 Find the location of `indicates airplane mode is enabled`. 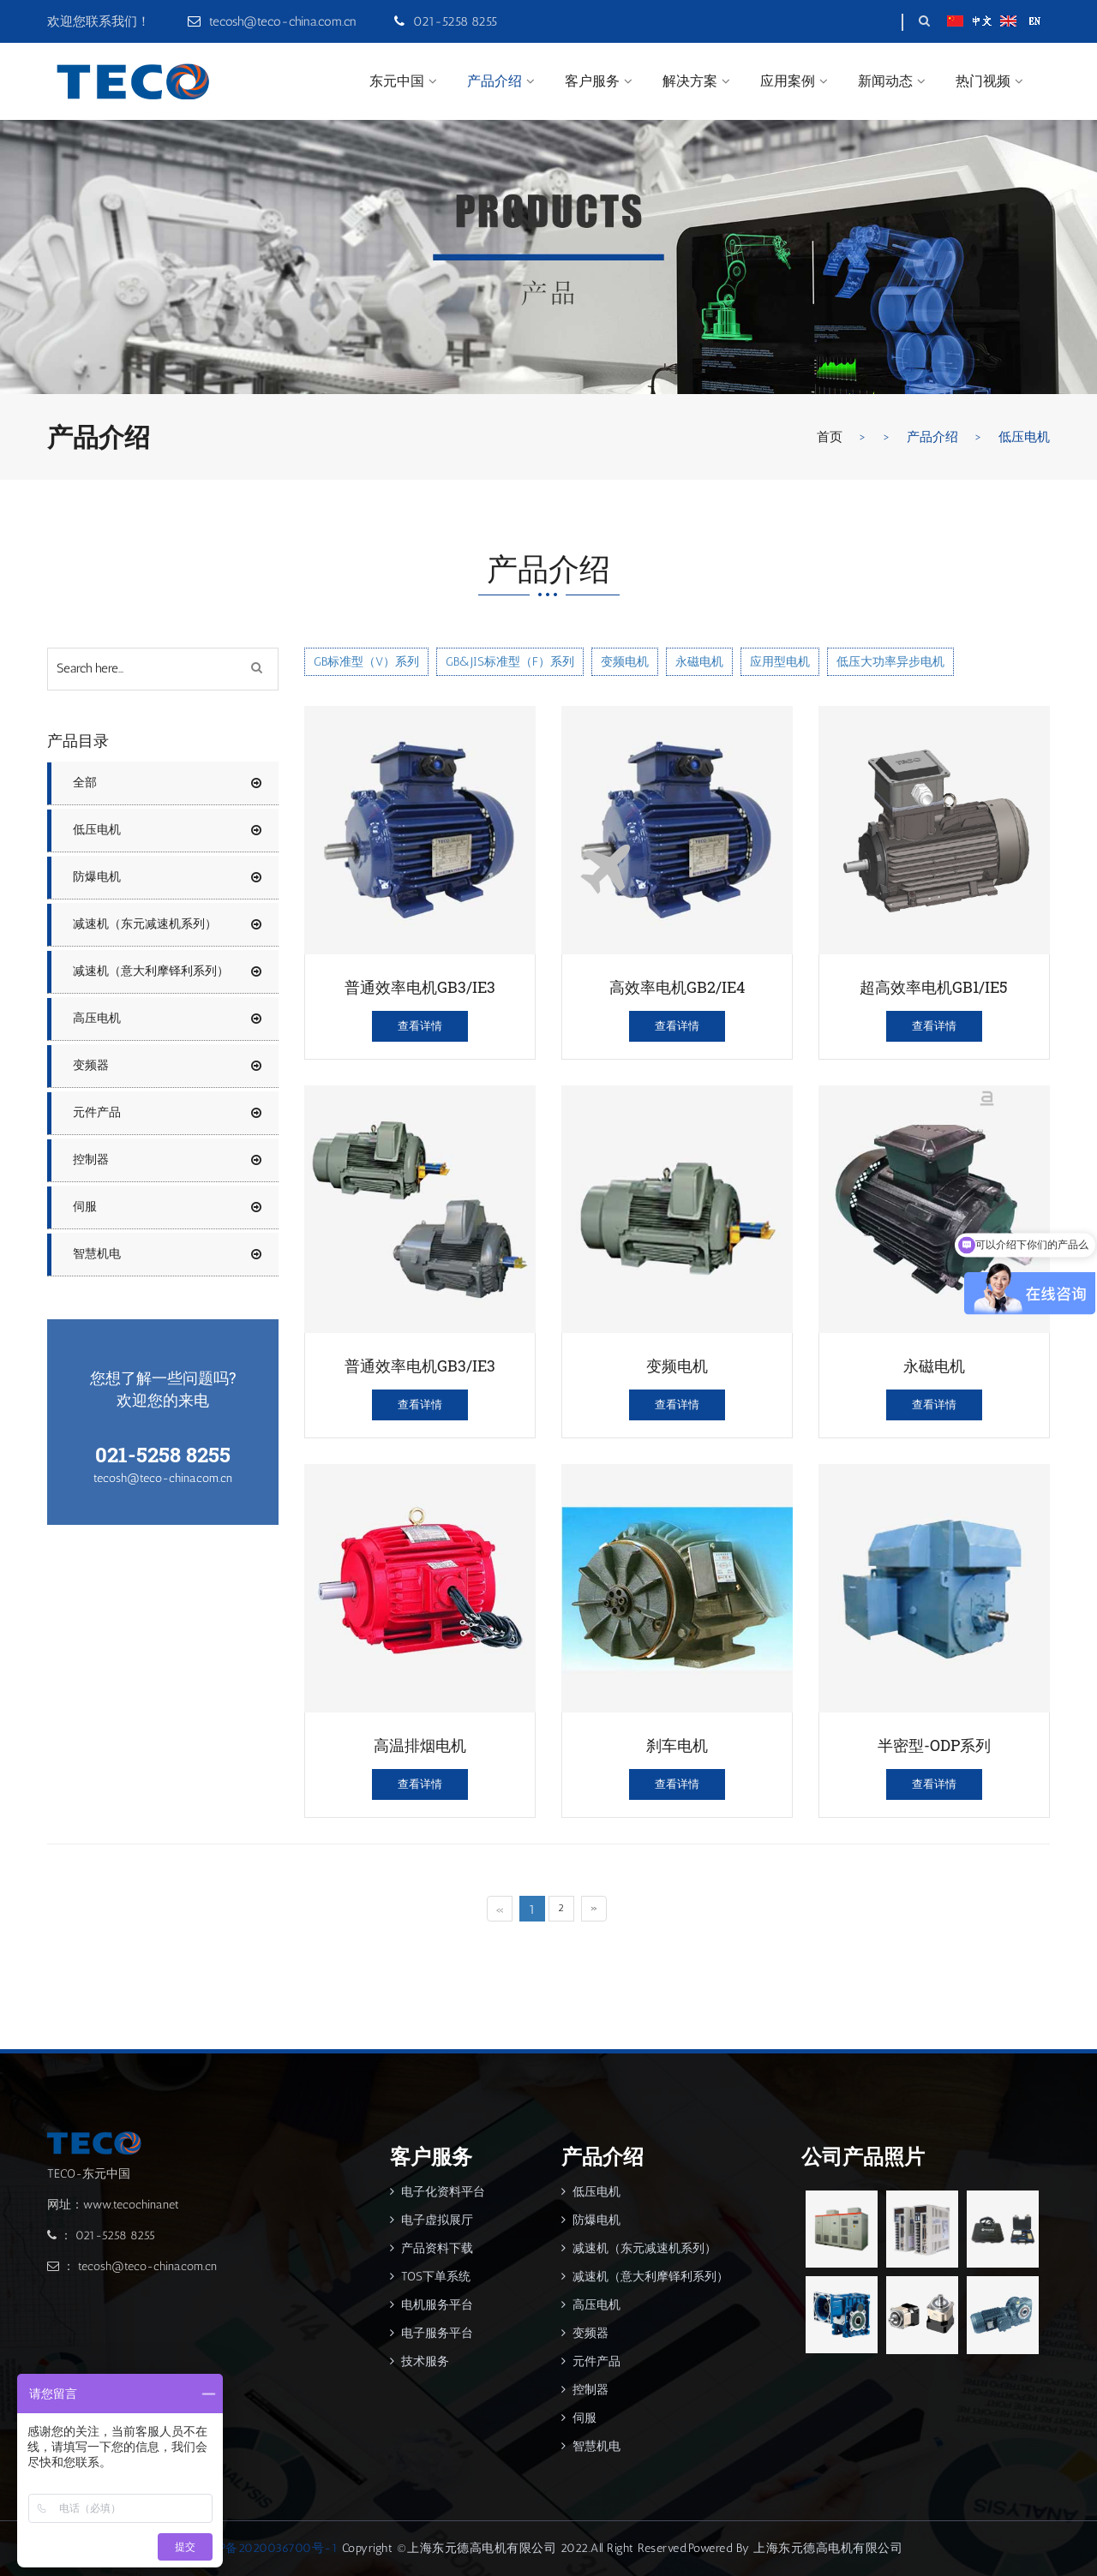

indicates airplane mode is enabled is located at coordinates (605, 870).